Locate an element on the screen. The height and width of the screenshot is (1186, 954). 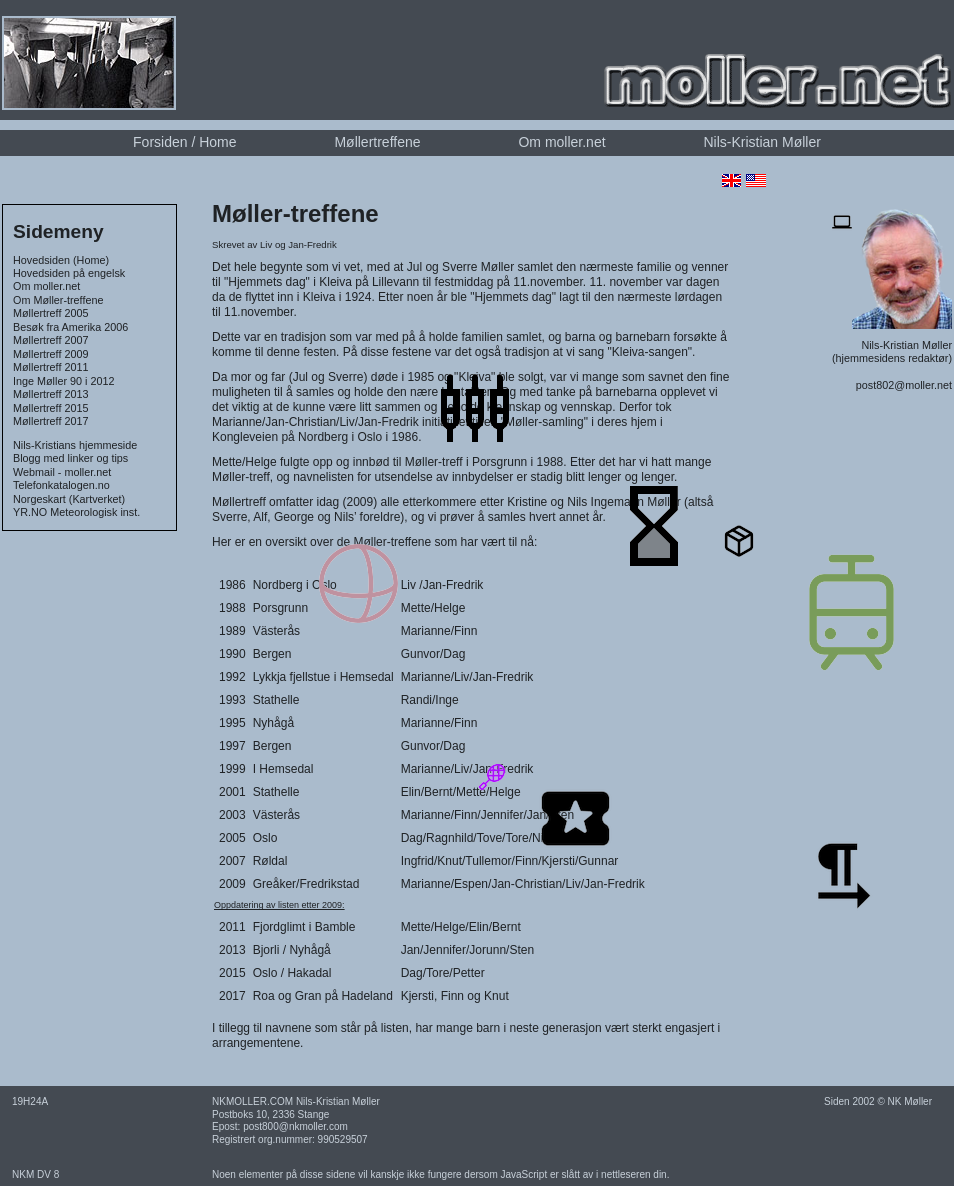
access desktop or computer settings is located at coordinates (842, 222).